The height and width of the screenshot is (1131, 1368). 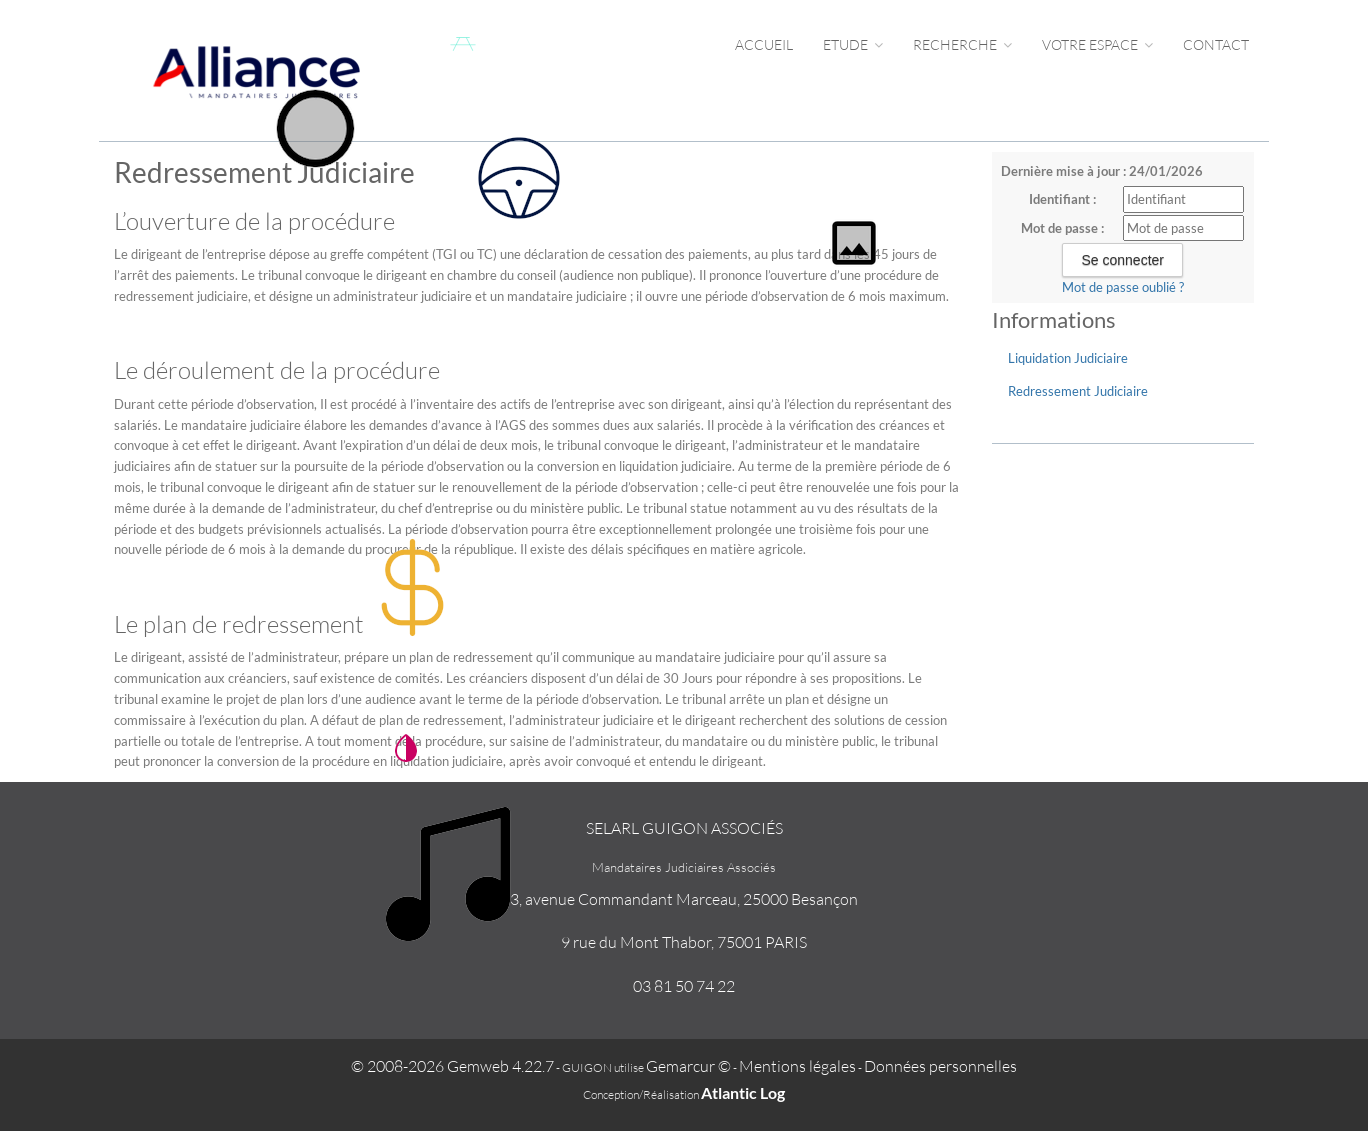 I want to click on camera lens or photography mode, so click(x=315, y=128).